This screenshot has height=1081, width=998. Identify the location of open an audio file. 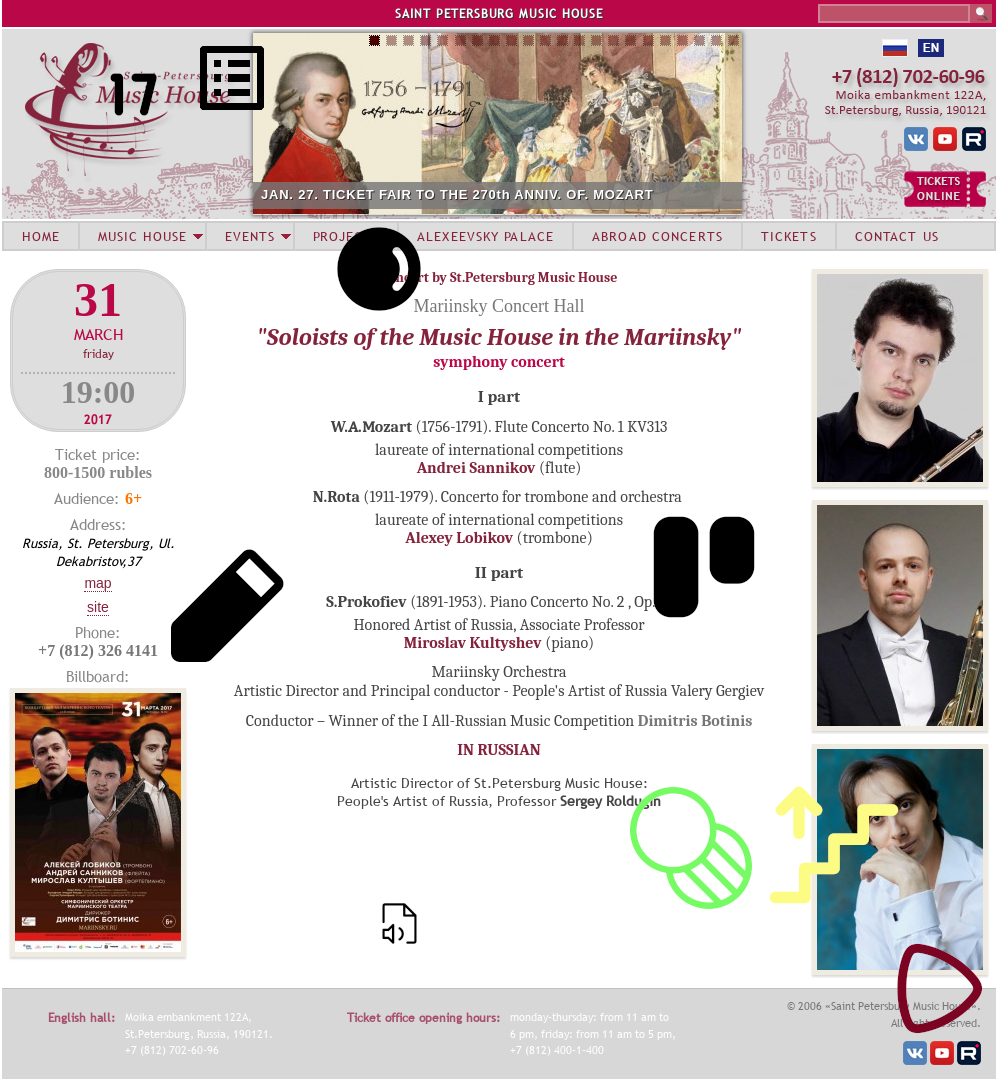
(399, 923).